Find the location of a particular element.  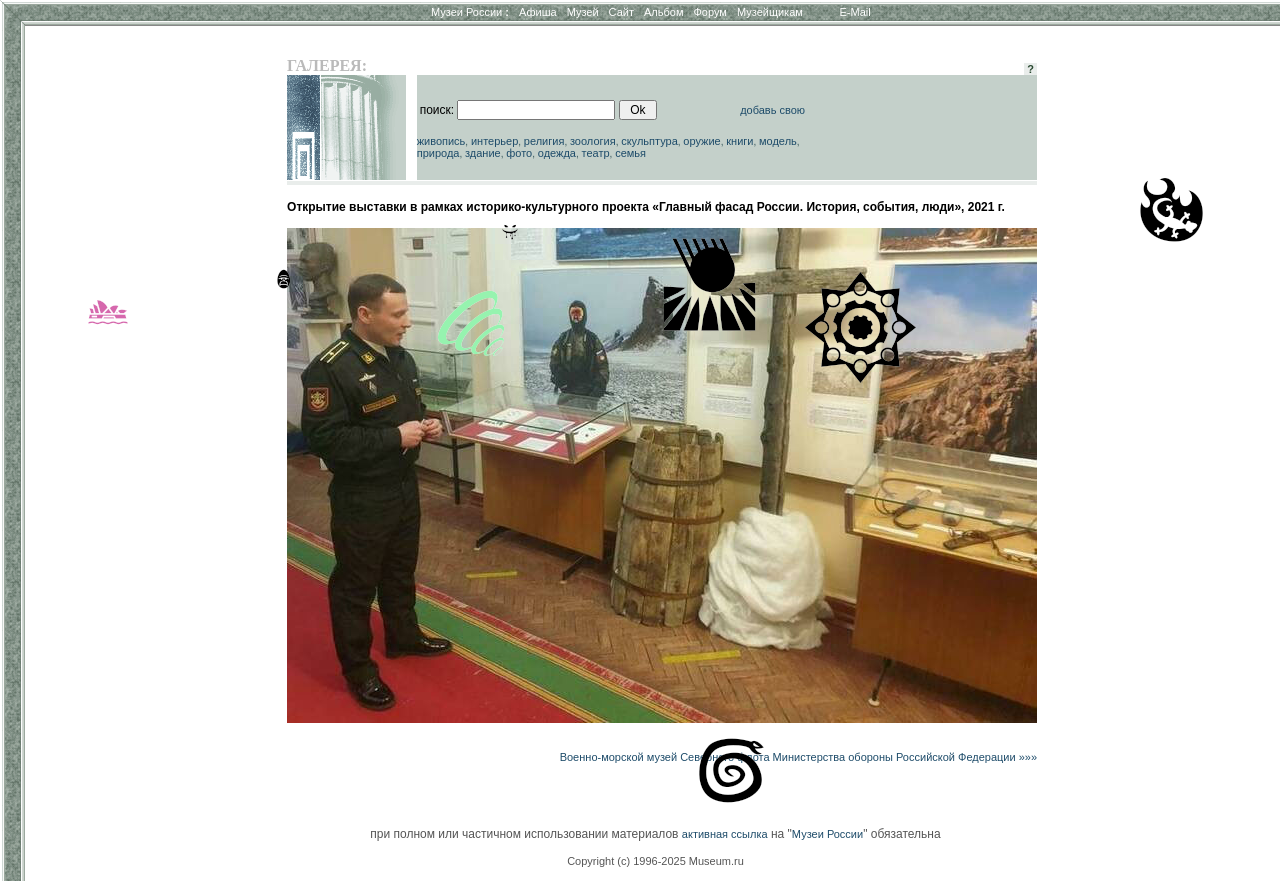

decorative badge or achievement emblem is located at coordinates (860, 327).